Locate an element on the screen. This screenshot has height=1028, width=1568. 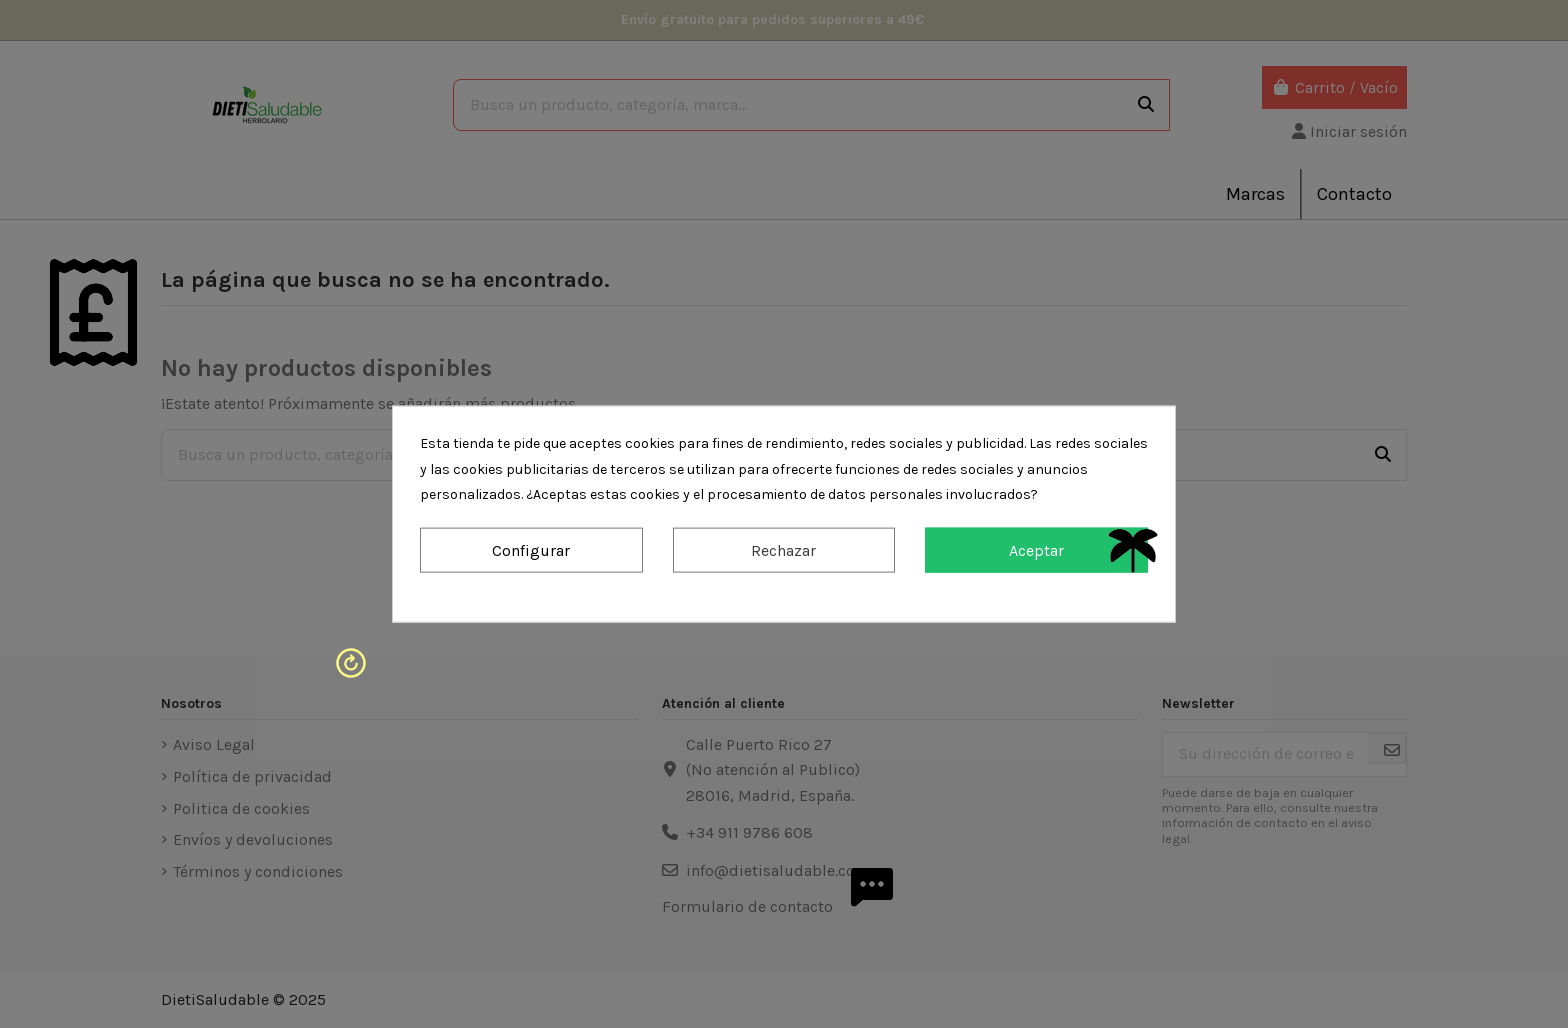
open chat or messaging is located at coordinates (872, 884).